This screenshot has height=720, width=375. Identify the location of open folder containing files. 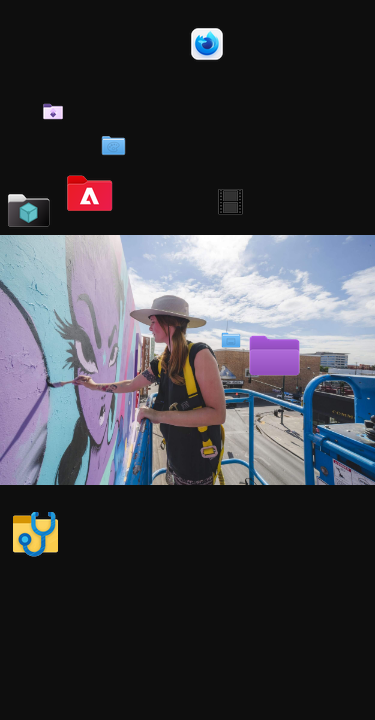
(274, 355).